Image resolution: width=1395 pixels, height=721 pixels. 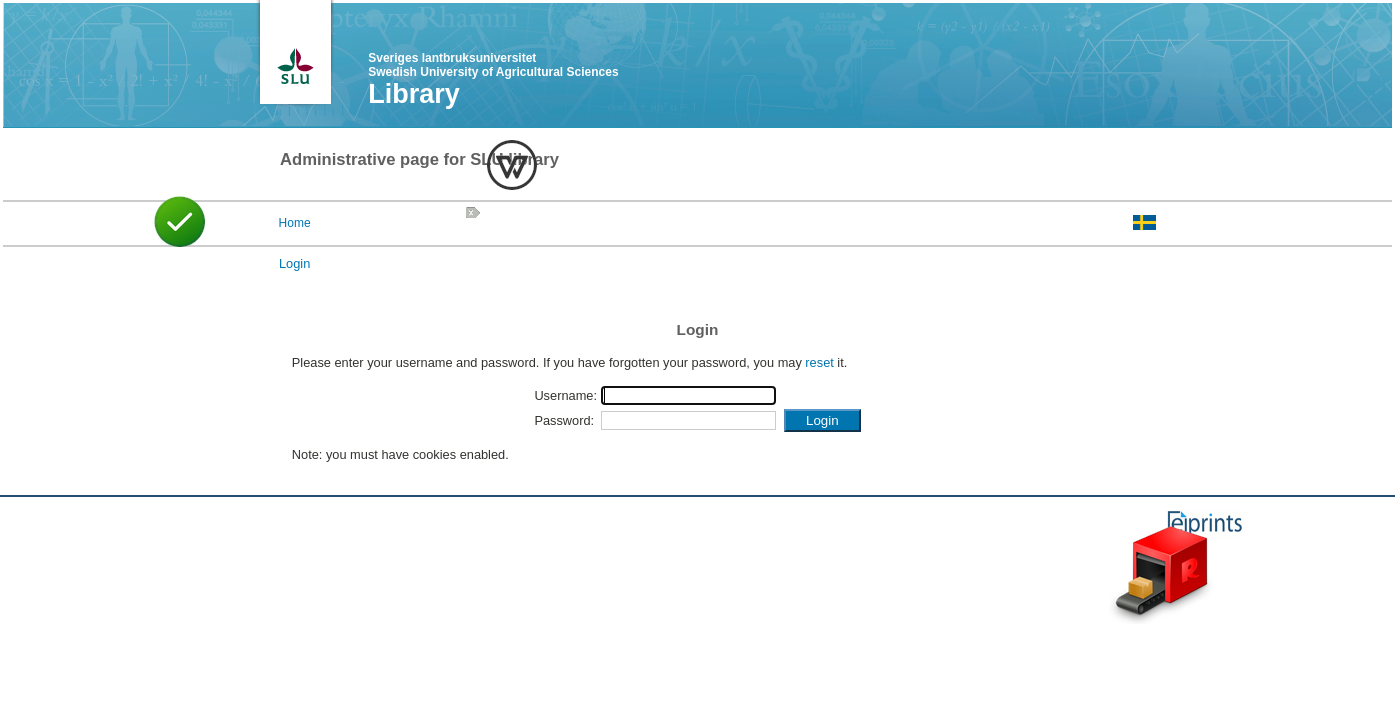 What do you see at coordinates (152, 194) in the screenshot?
I see `indicates a successfully completed action` at bounding box center [152, 194].